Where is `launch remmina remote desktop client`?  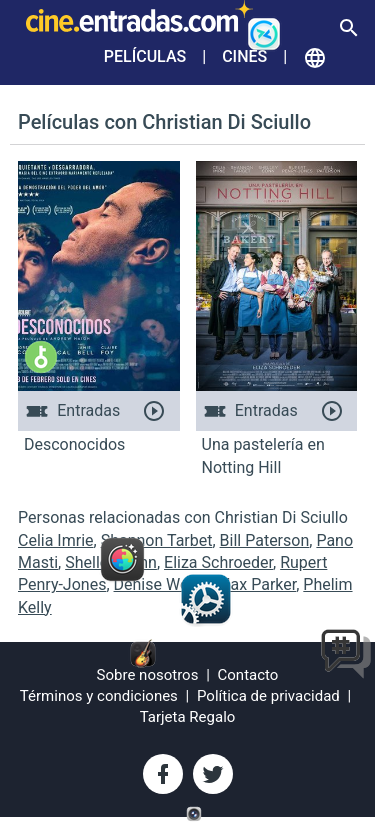 launch remmina remote desktop client is located at coordinates (264, 34).